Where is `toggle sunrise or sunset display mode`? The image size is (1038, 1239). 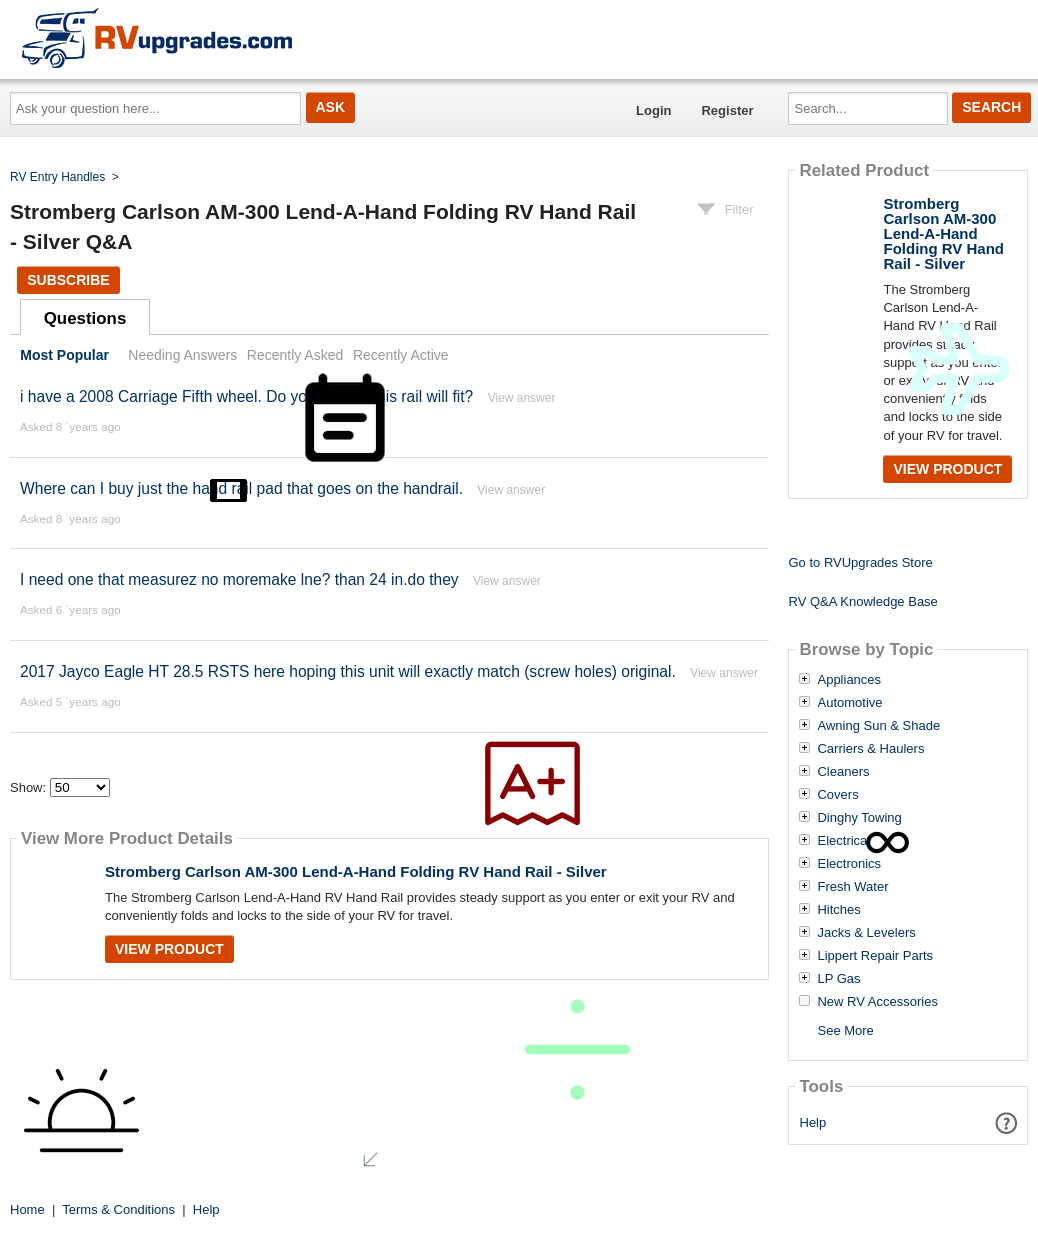
toggle sunrise or sunset display mode is located at coordinates (81, 1114).